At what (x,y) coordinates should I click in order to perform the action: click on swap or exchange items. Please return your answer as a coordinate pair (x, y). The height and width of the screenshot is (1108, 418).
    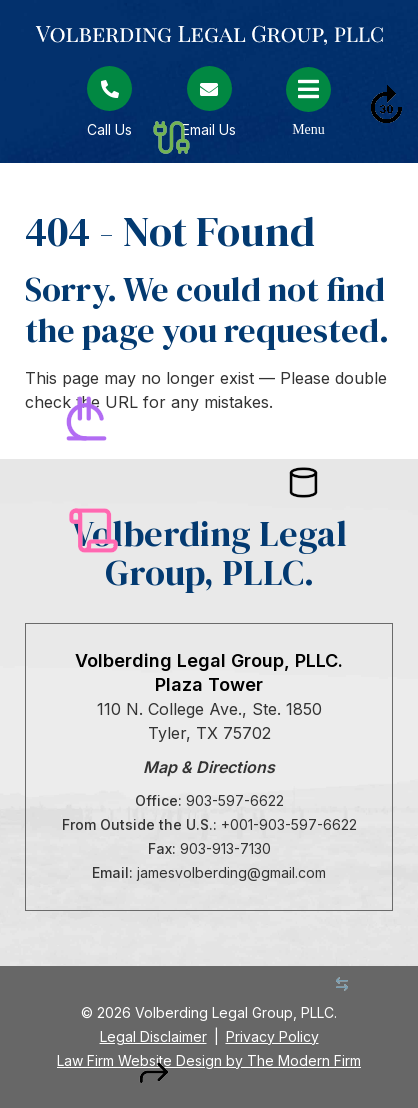
    Looking at the image, I should click on (342, 984).